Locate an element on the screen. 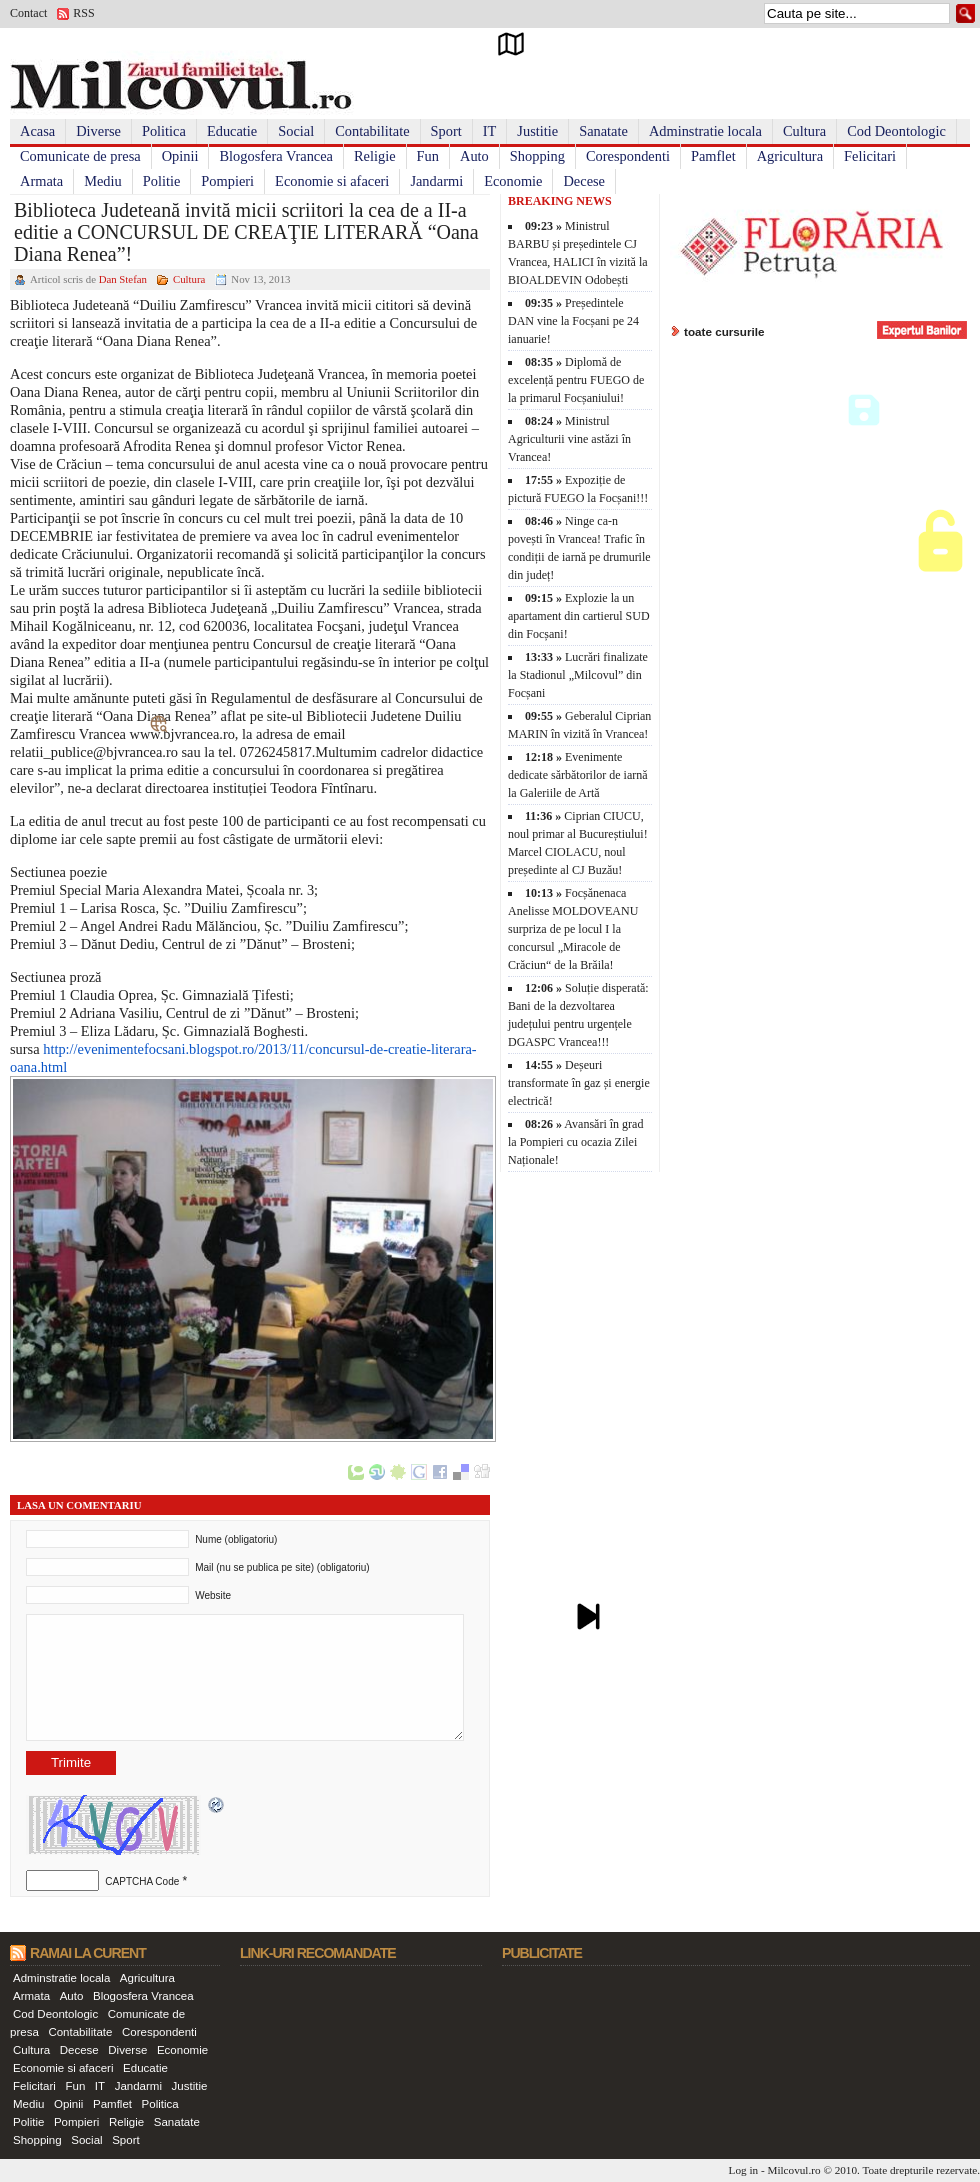  unlock a secured item or feature is located at coordinates (940, 542).